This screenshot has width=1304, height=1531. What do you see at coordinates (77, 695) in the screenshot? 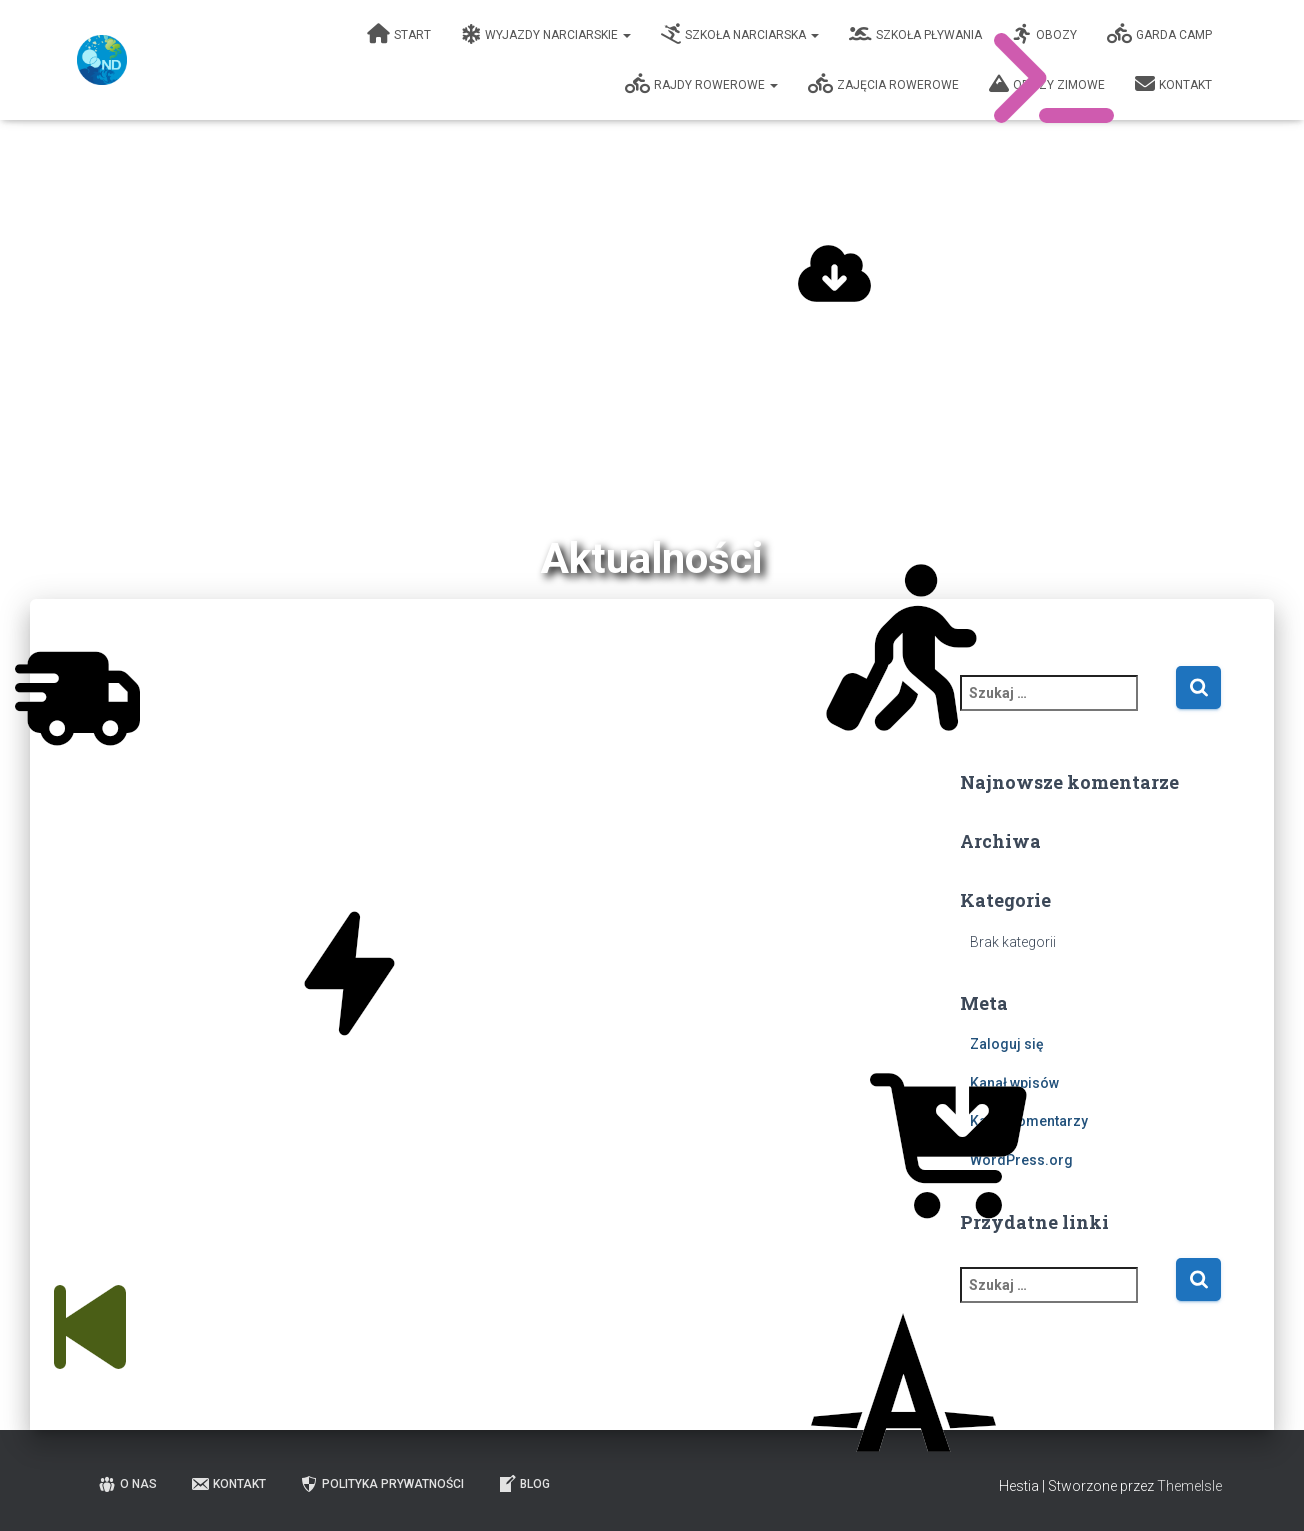
I see `indicates express or fast shipping` at bounding box center [77, 695].